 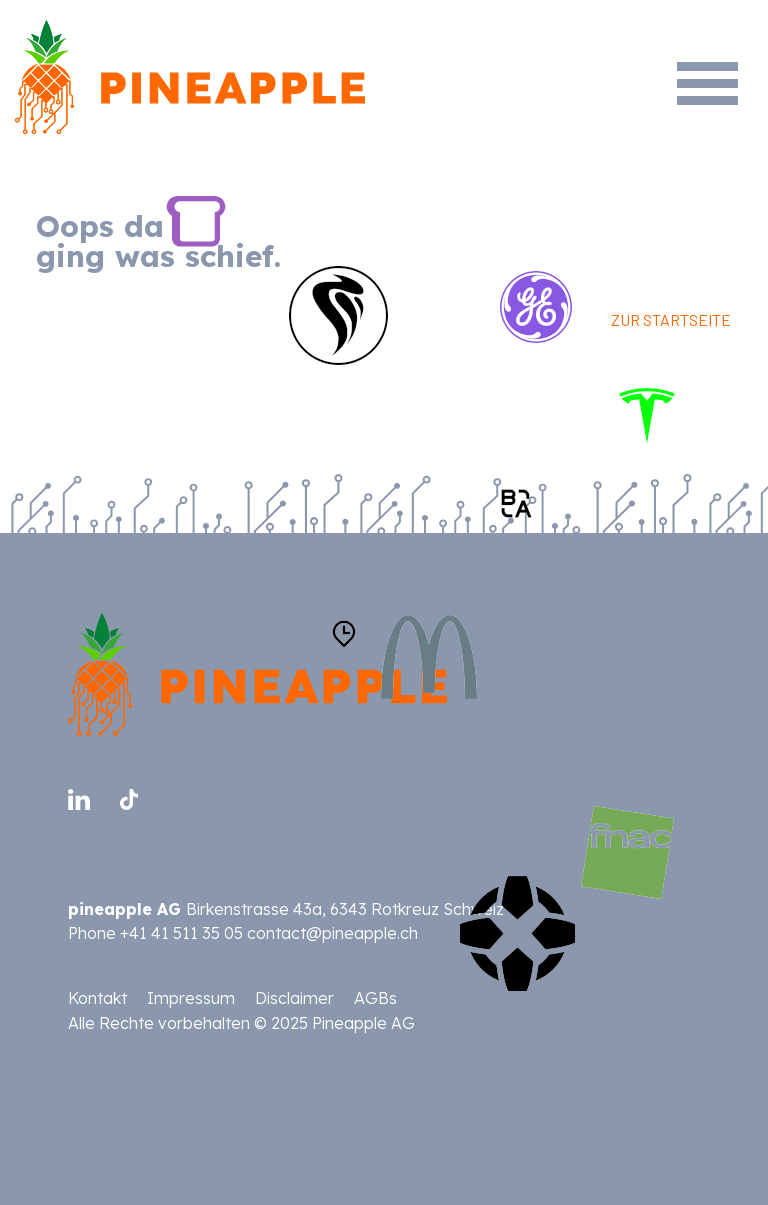 What do you see at coordinates (338, 315) in the screenshot?
I see `open CapRover dashboard` at bounding box center [338, 315].